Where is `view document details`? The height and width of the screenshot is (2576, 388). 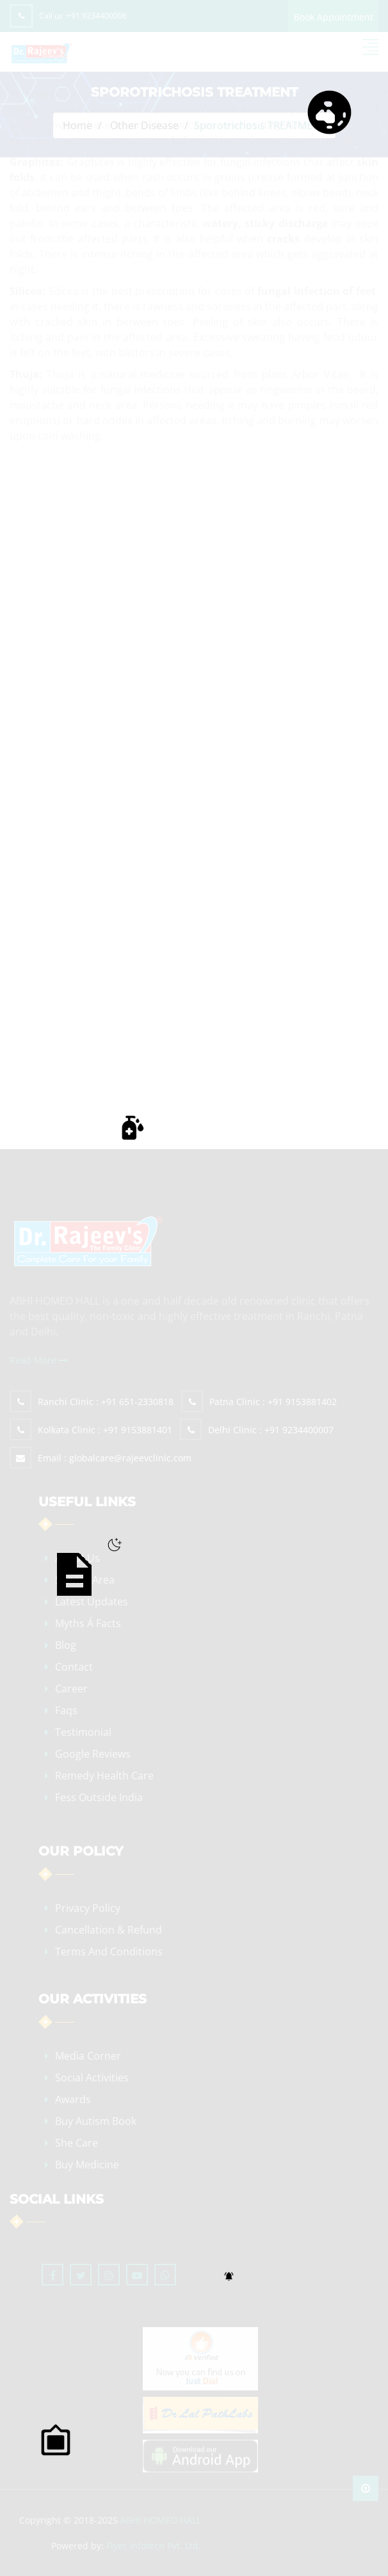 view document details is located at coordinates (74, 1574).